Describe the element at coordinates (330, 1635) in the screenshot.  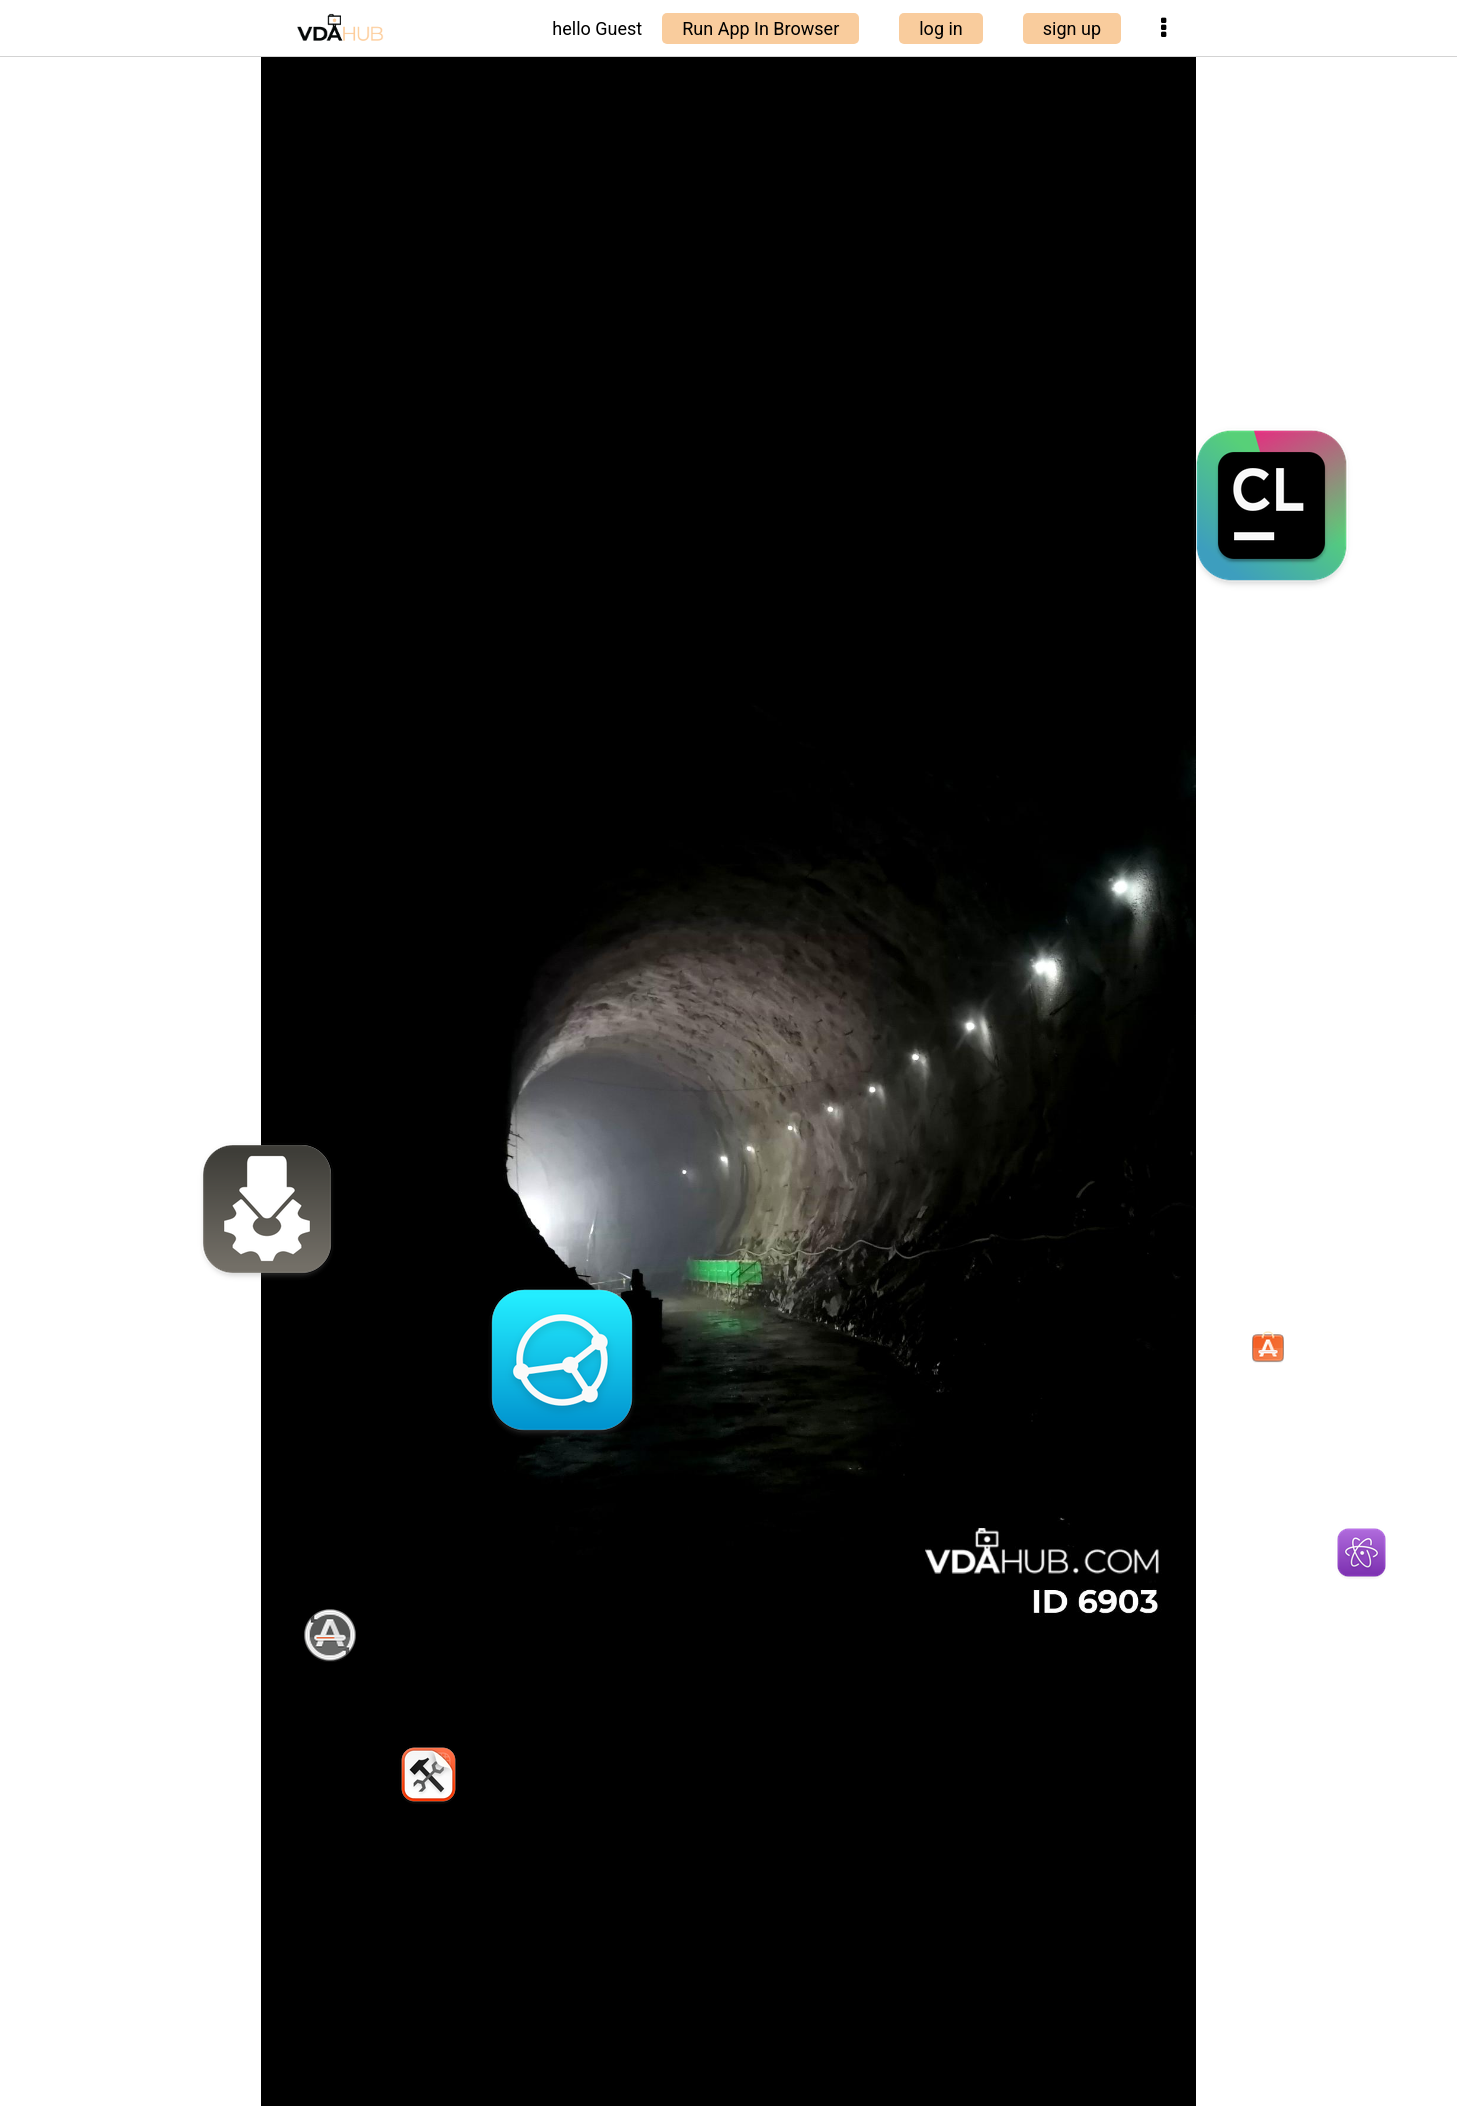
I see `open the software updater application` at that location.